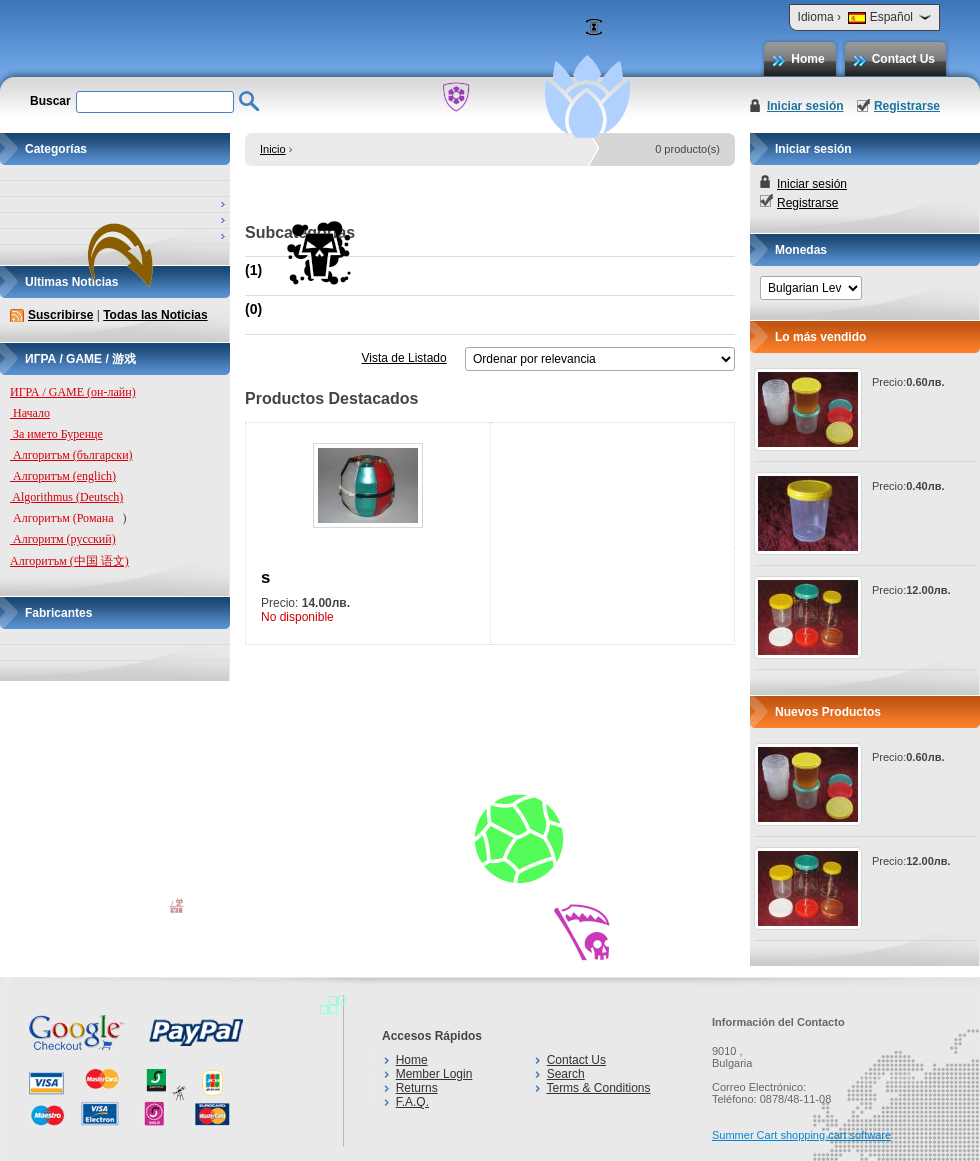 This screenshot has width=980, height=1161. Describe the element at coordinates (519, 839) in the screenshot. I see `stone or boulder game element` at that location.